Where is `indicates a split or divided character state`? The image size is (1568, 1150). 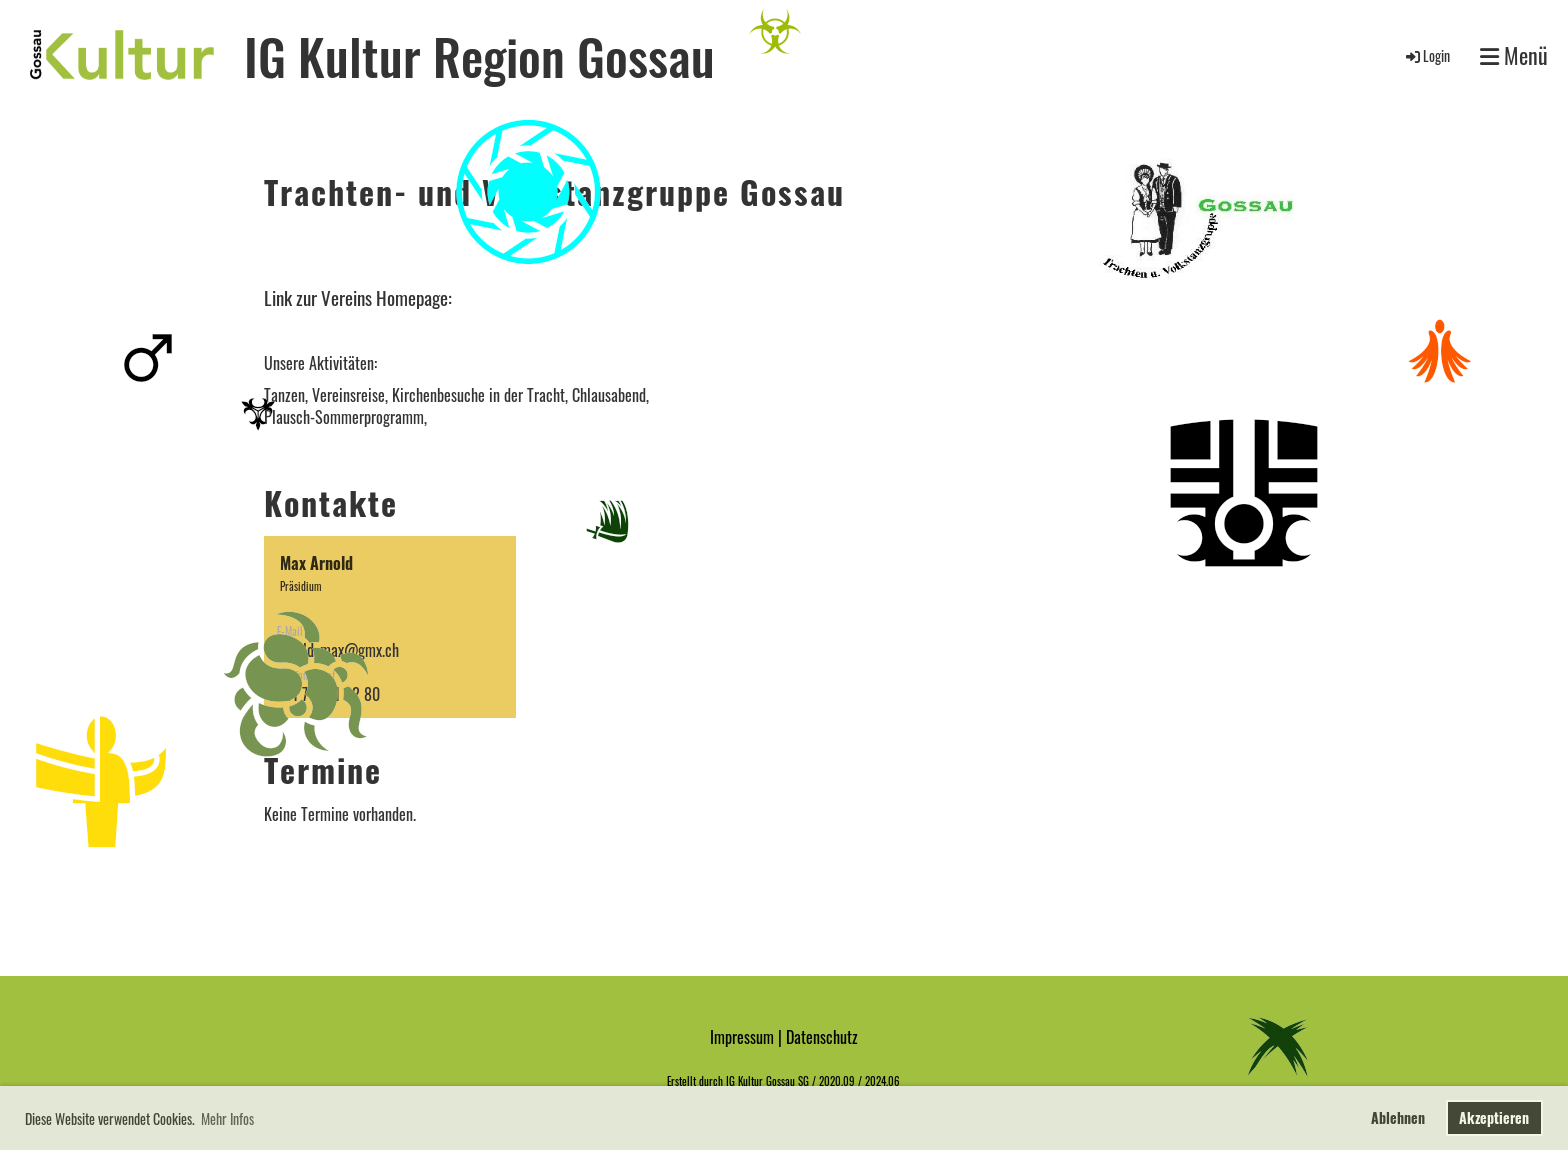
indicates a split or divided character state is located at coordinates (101, 781).